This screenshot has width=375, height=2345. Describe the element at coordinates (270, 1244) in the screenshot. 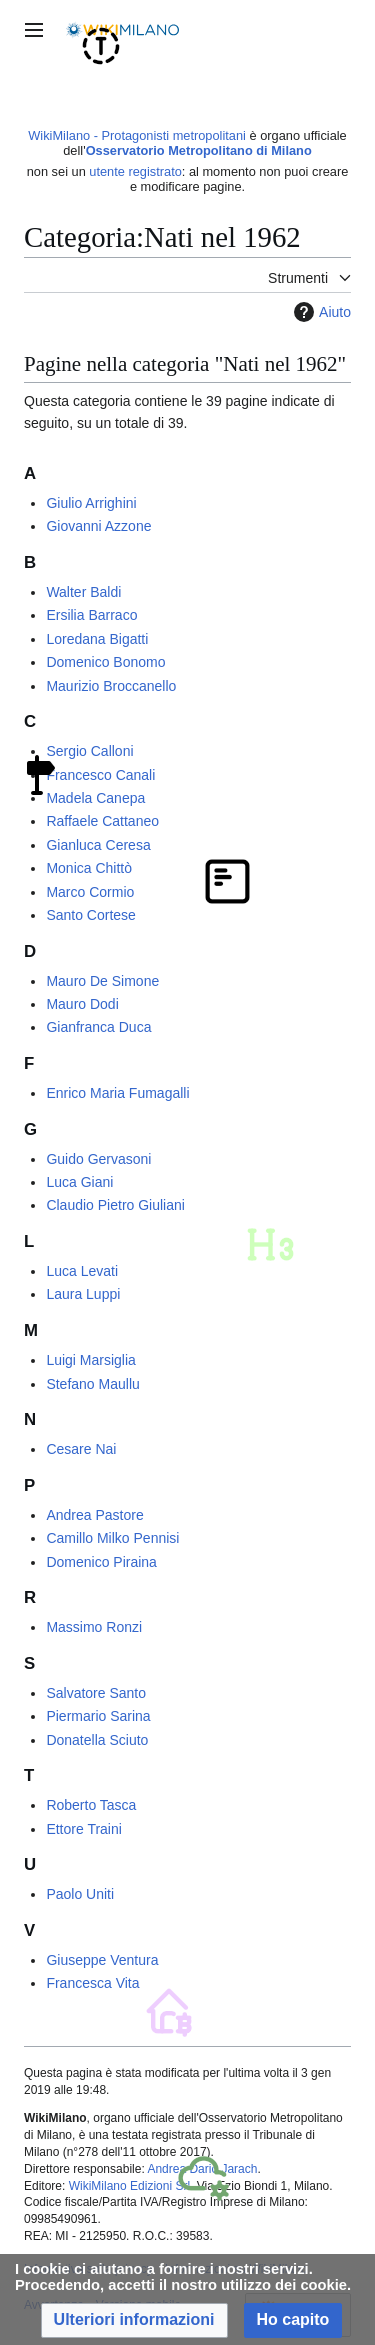

I see `apply heading level 3 text formatting` at that location.